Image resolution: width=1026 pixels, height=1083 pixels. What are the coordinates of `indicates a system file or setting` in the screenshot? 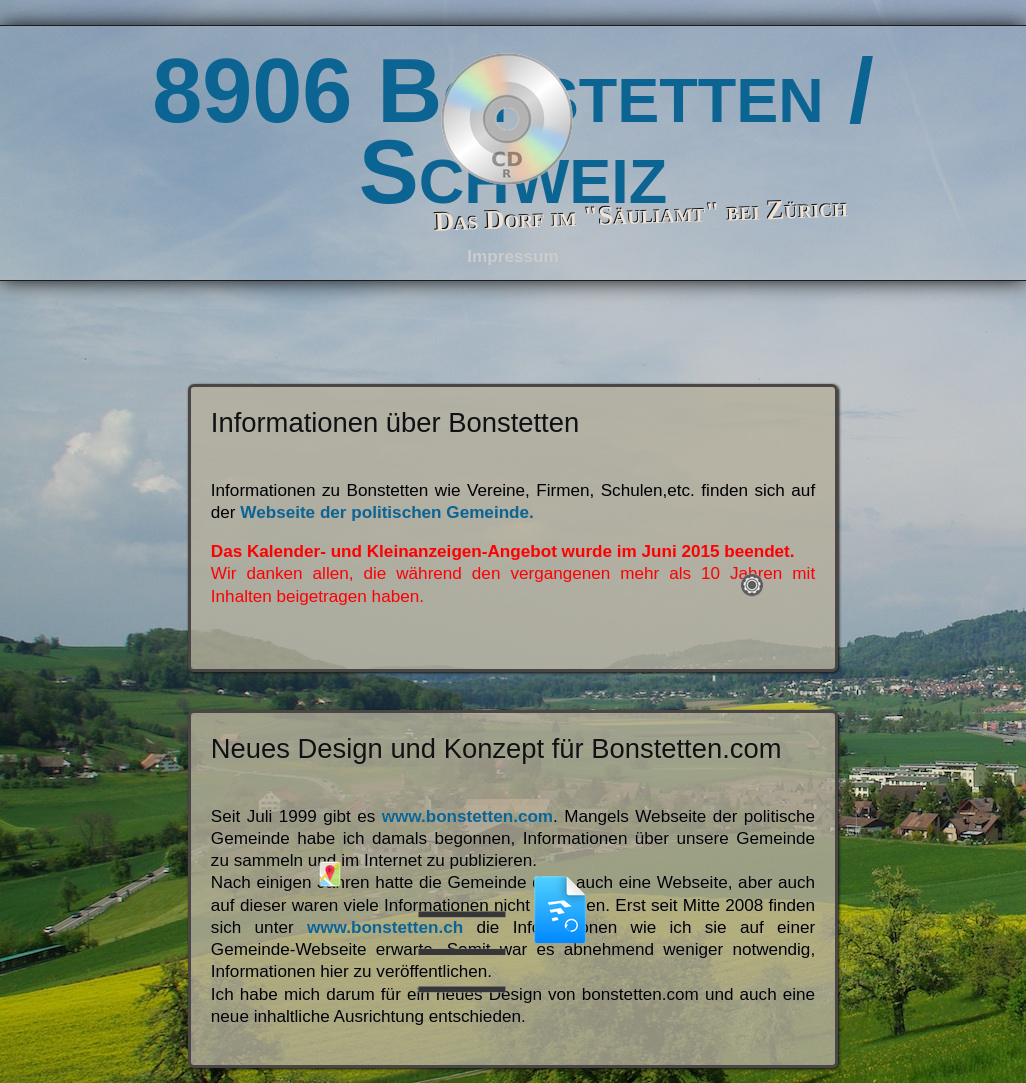 It's located at (752, 585).